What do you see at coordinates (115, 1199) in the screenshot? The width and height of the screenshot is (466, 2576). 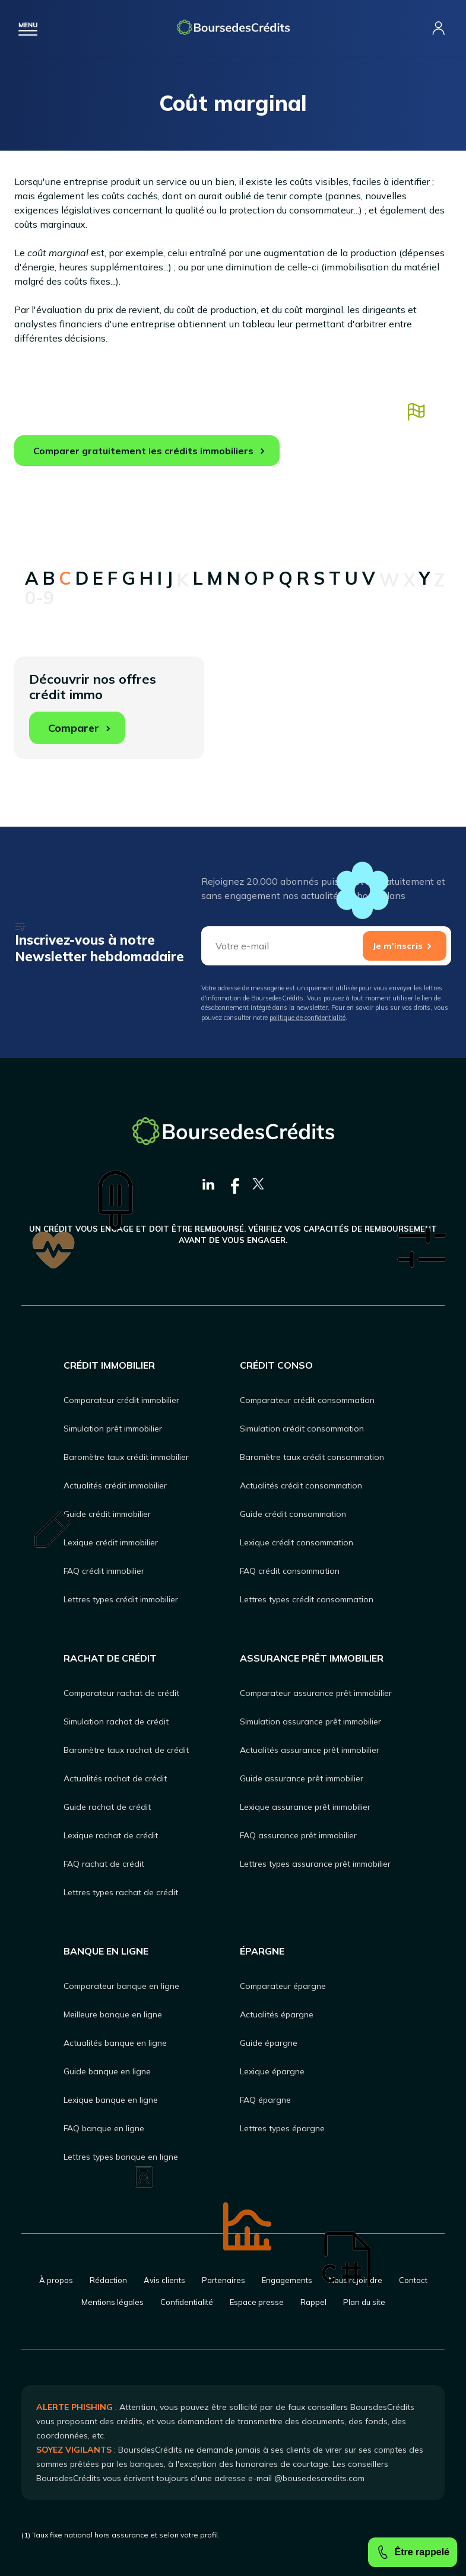 I see `browse frozen treats or dessert options` at bounding box center [115, 1199].